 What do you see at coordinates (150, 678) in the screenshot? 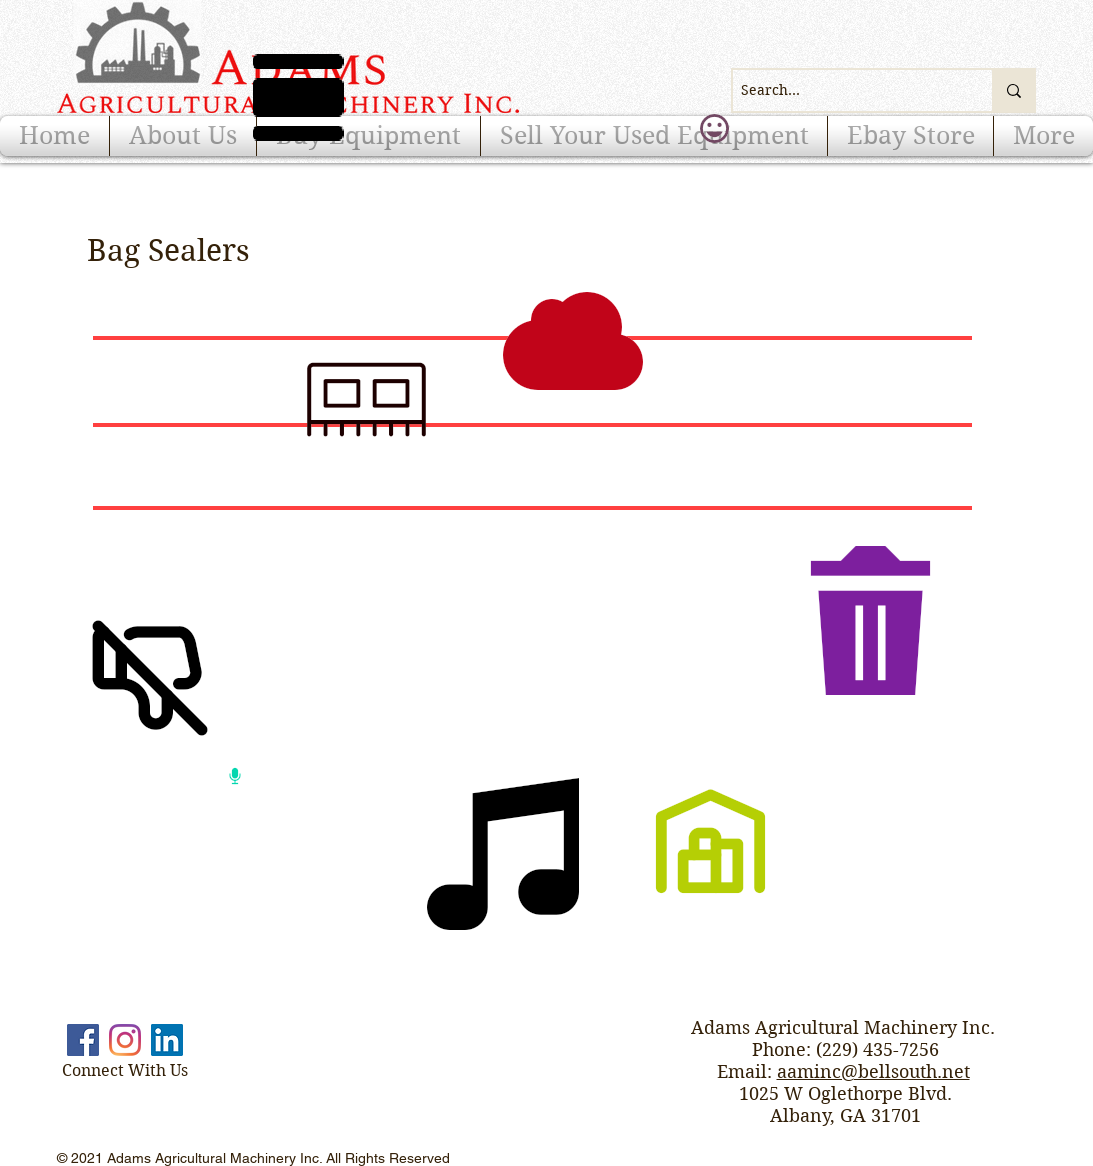
I see `dislike feature is disabled or unavailable` at bounding box center [150, 678].